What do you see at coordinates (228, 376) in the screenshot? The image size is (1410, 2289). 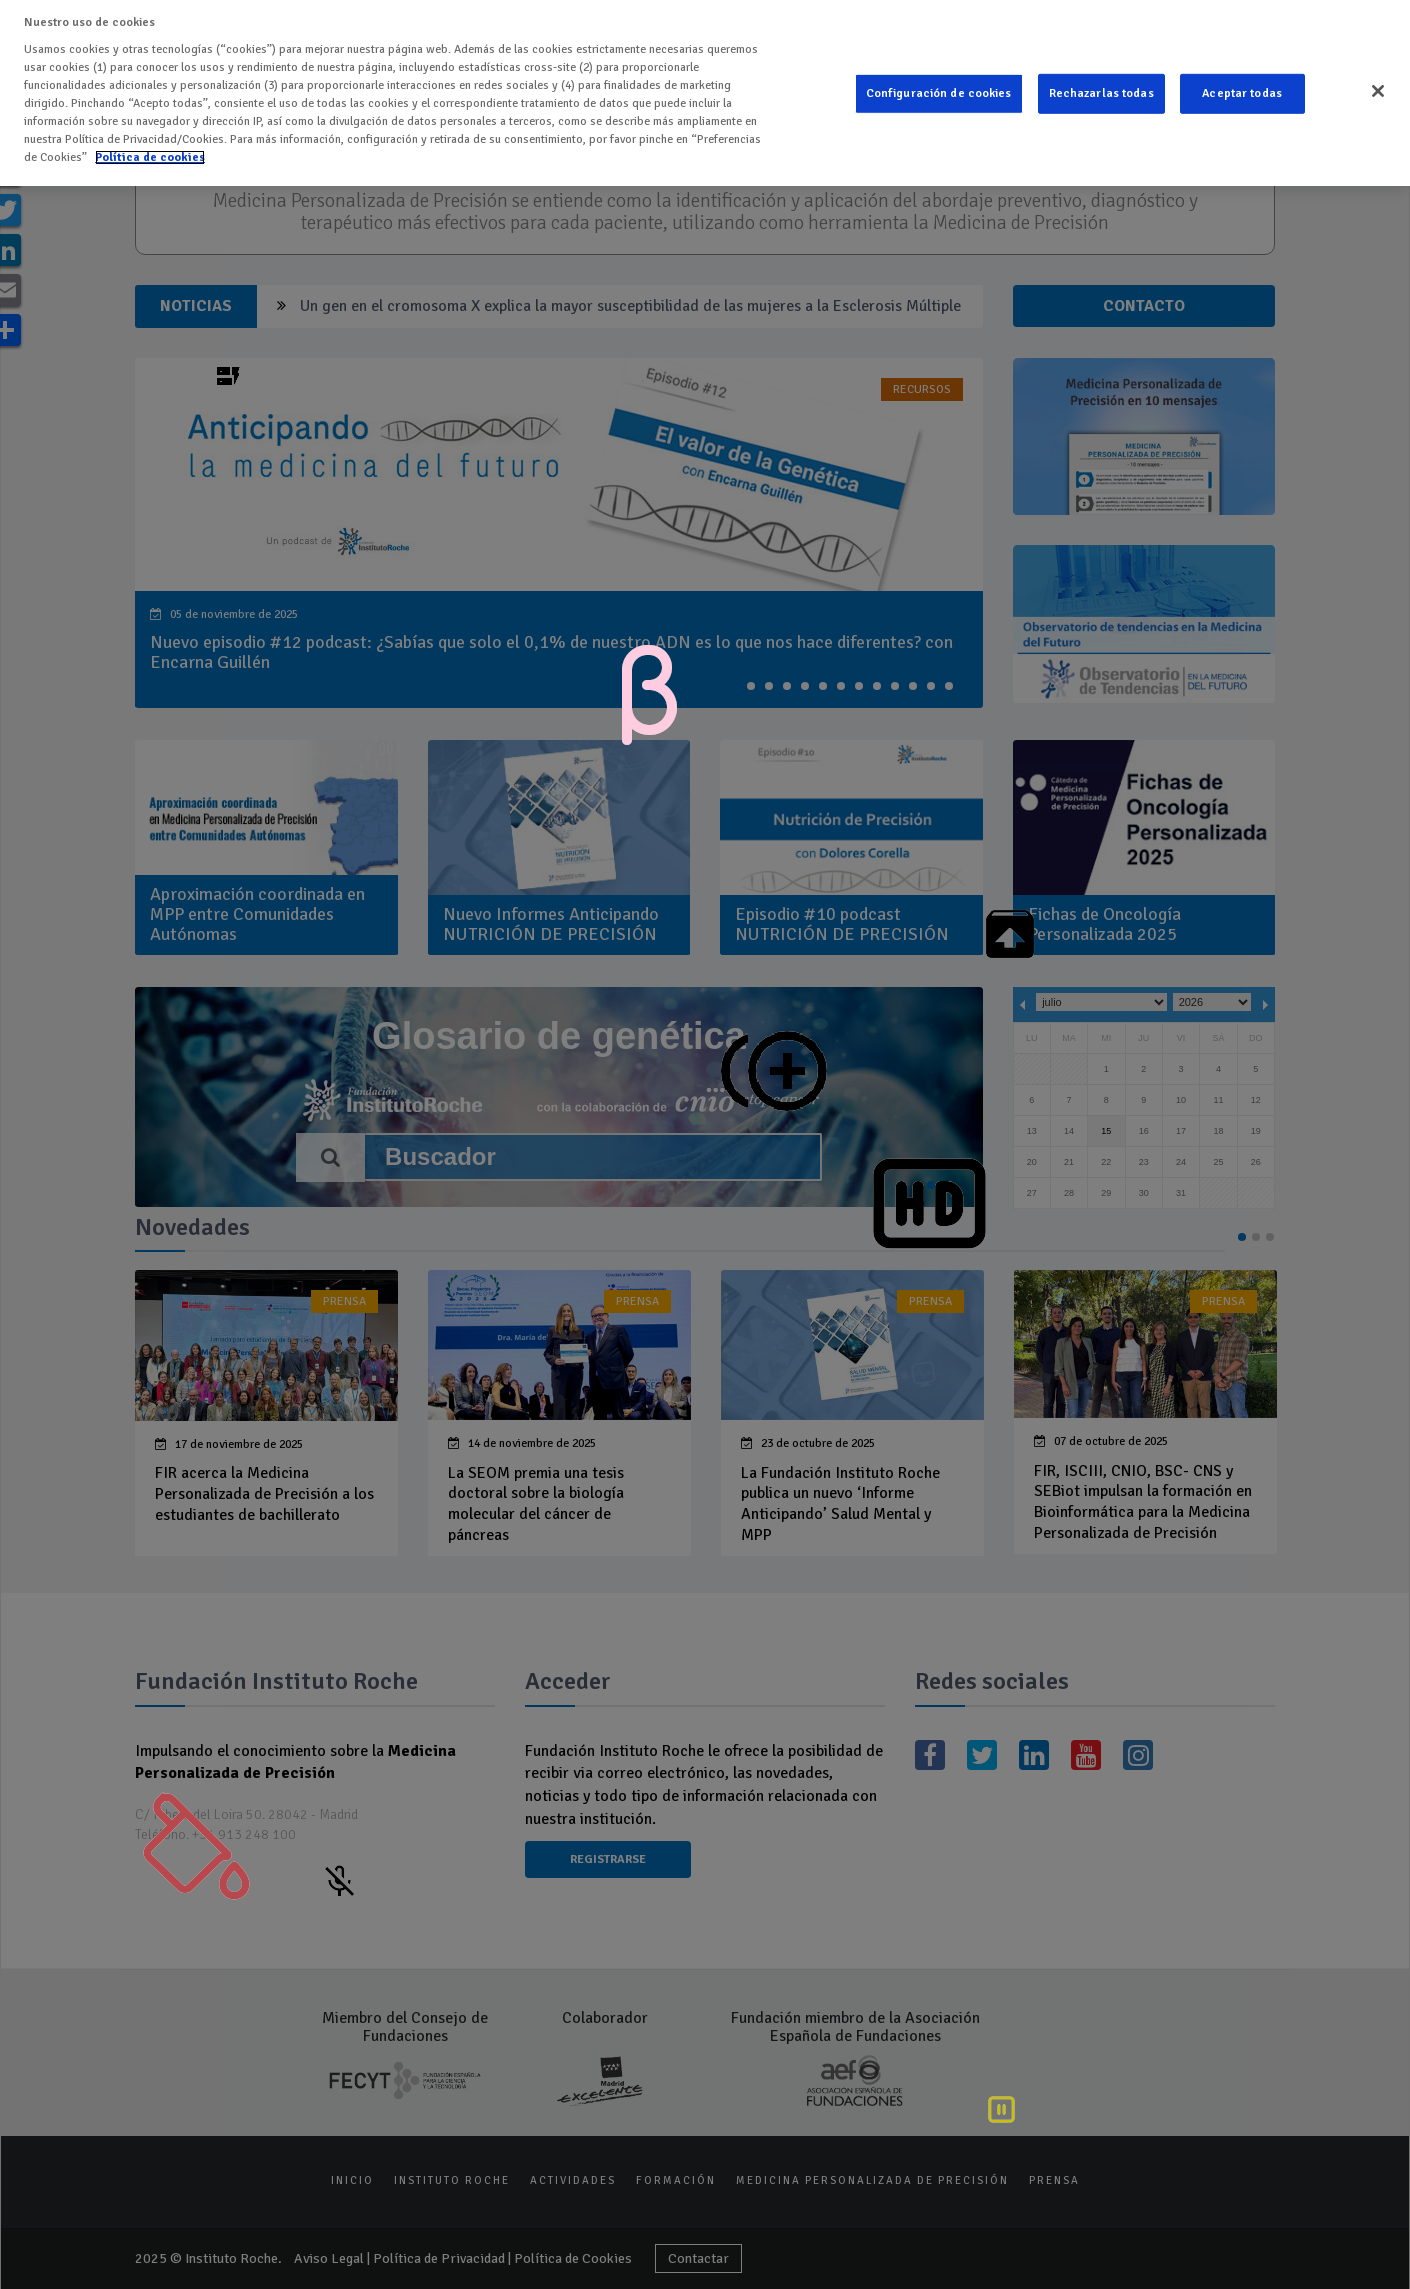 I see `access dynamic form builder` at bounding box center [228, 376].